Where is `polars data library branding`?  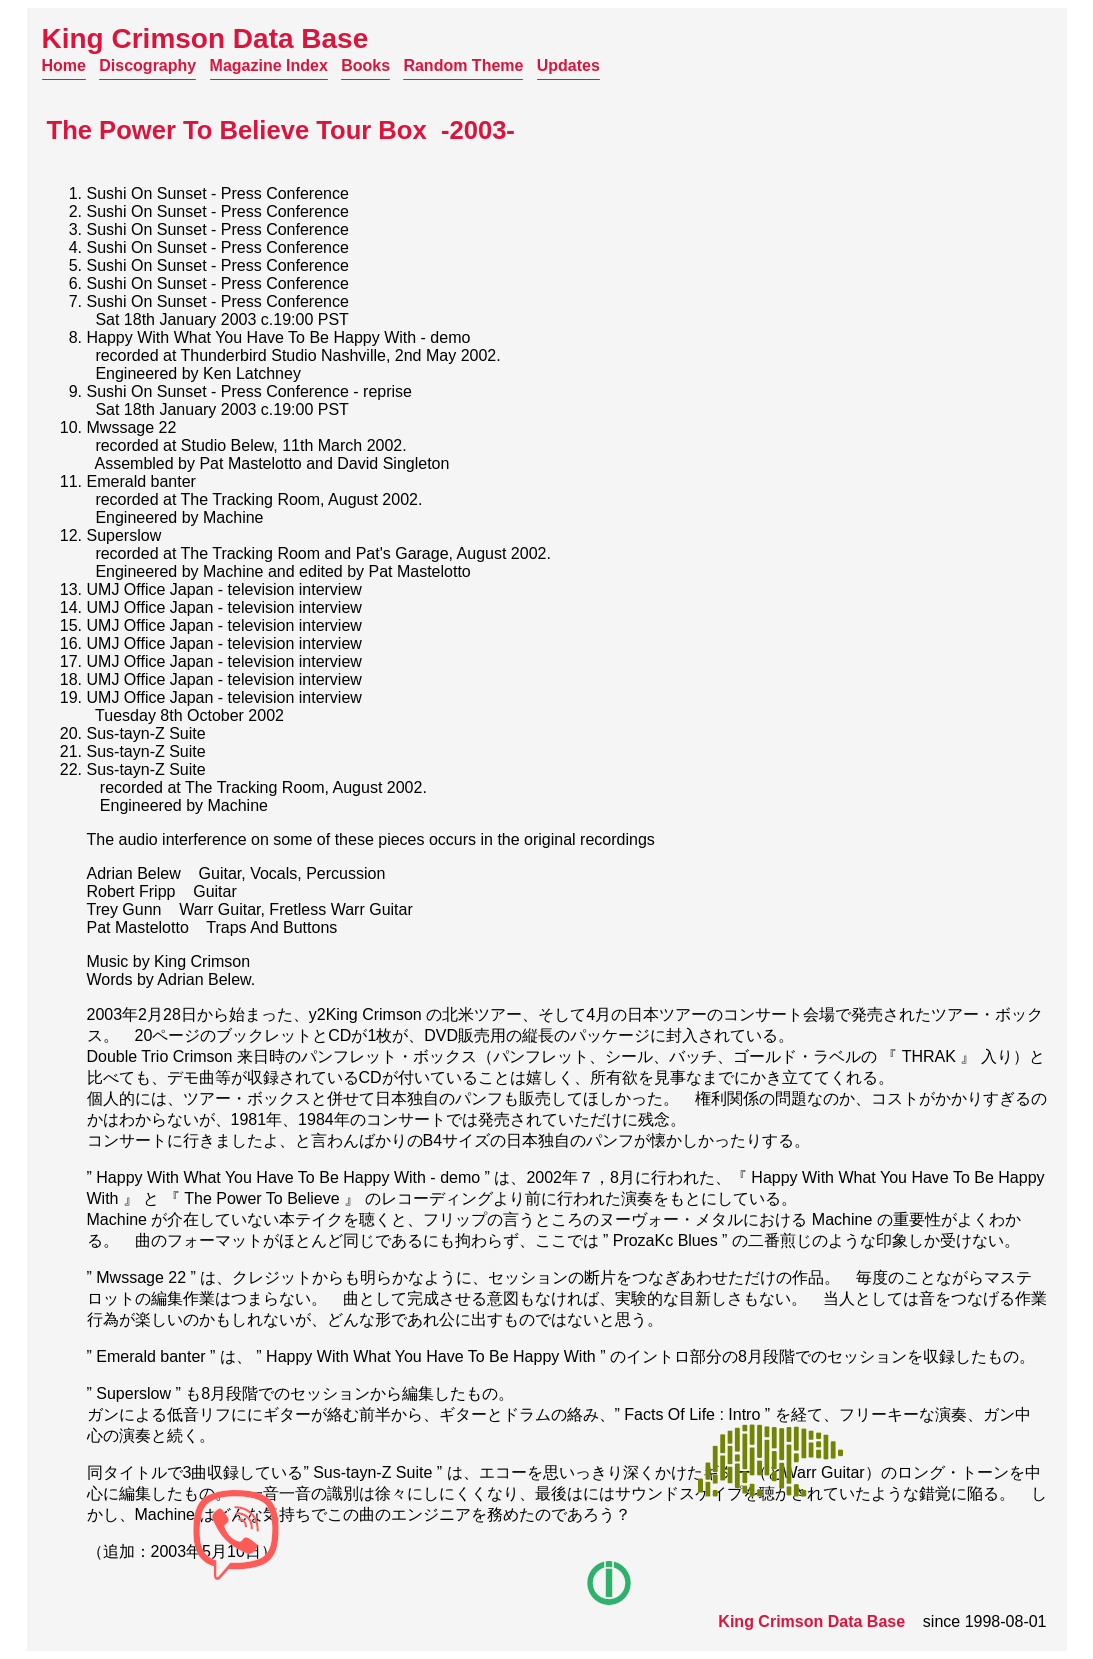 polars data library branding is located at coordinates (770, 1460).